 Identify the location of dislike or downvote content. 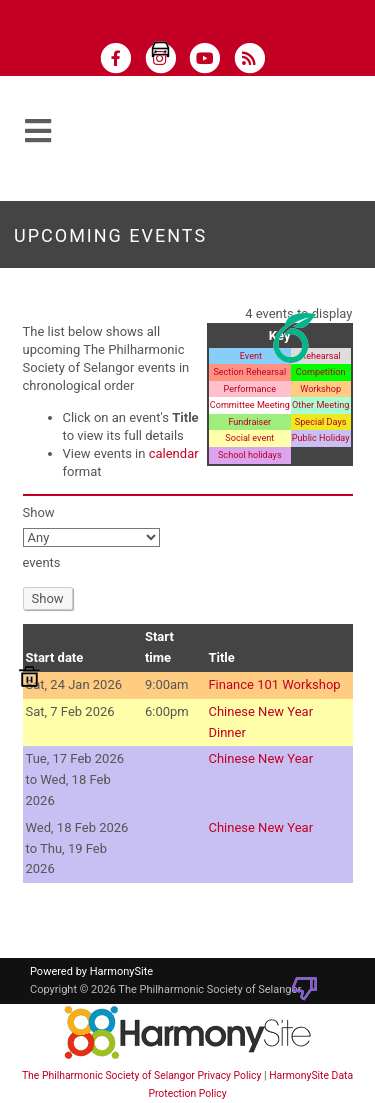
(304, 987).